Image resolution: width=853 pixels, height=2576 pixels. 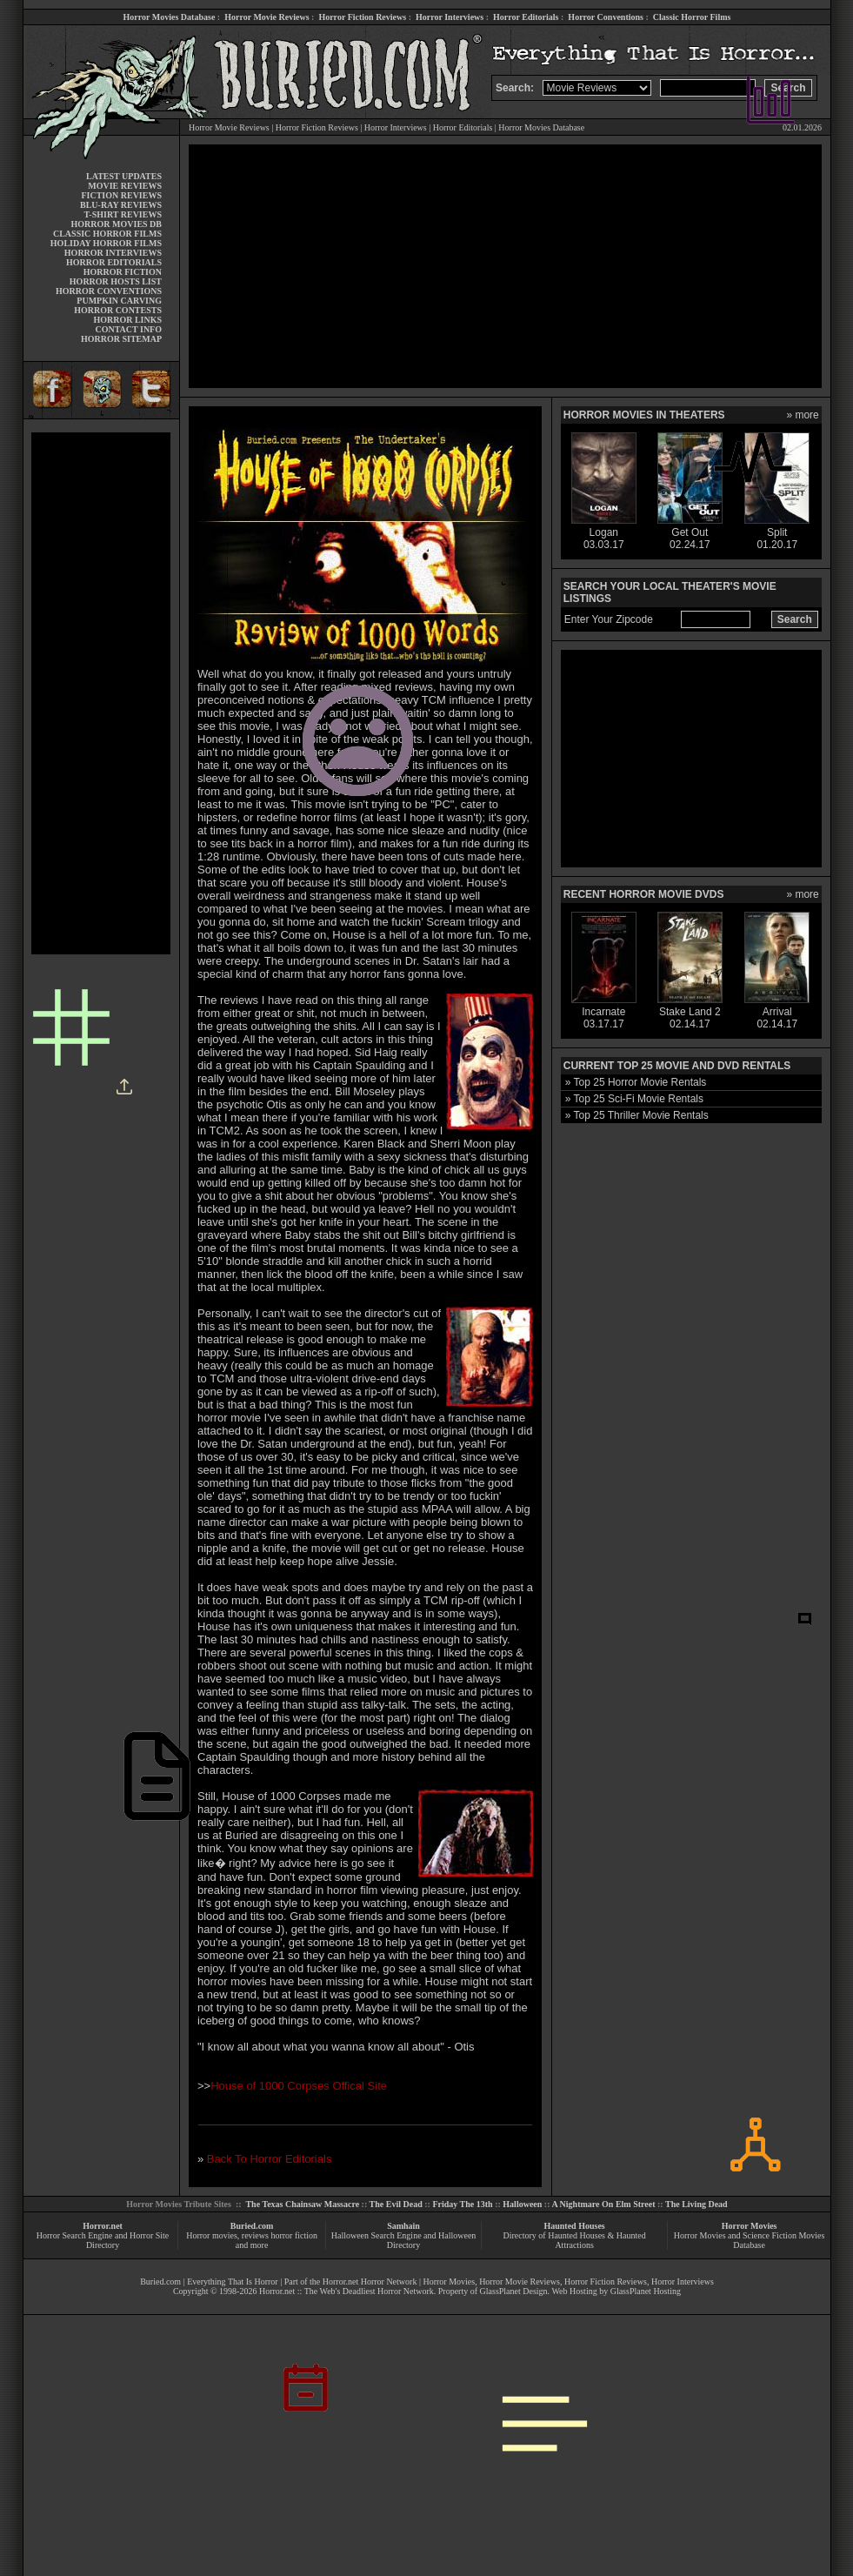 I want to click on indicate a negative reaction or feedback, so click(x=357, y=740).